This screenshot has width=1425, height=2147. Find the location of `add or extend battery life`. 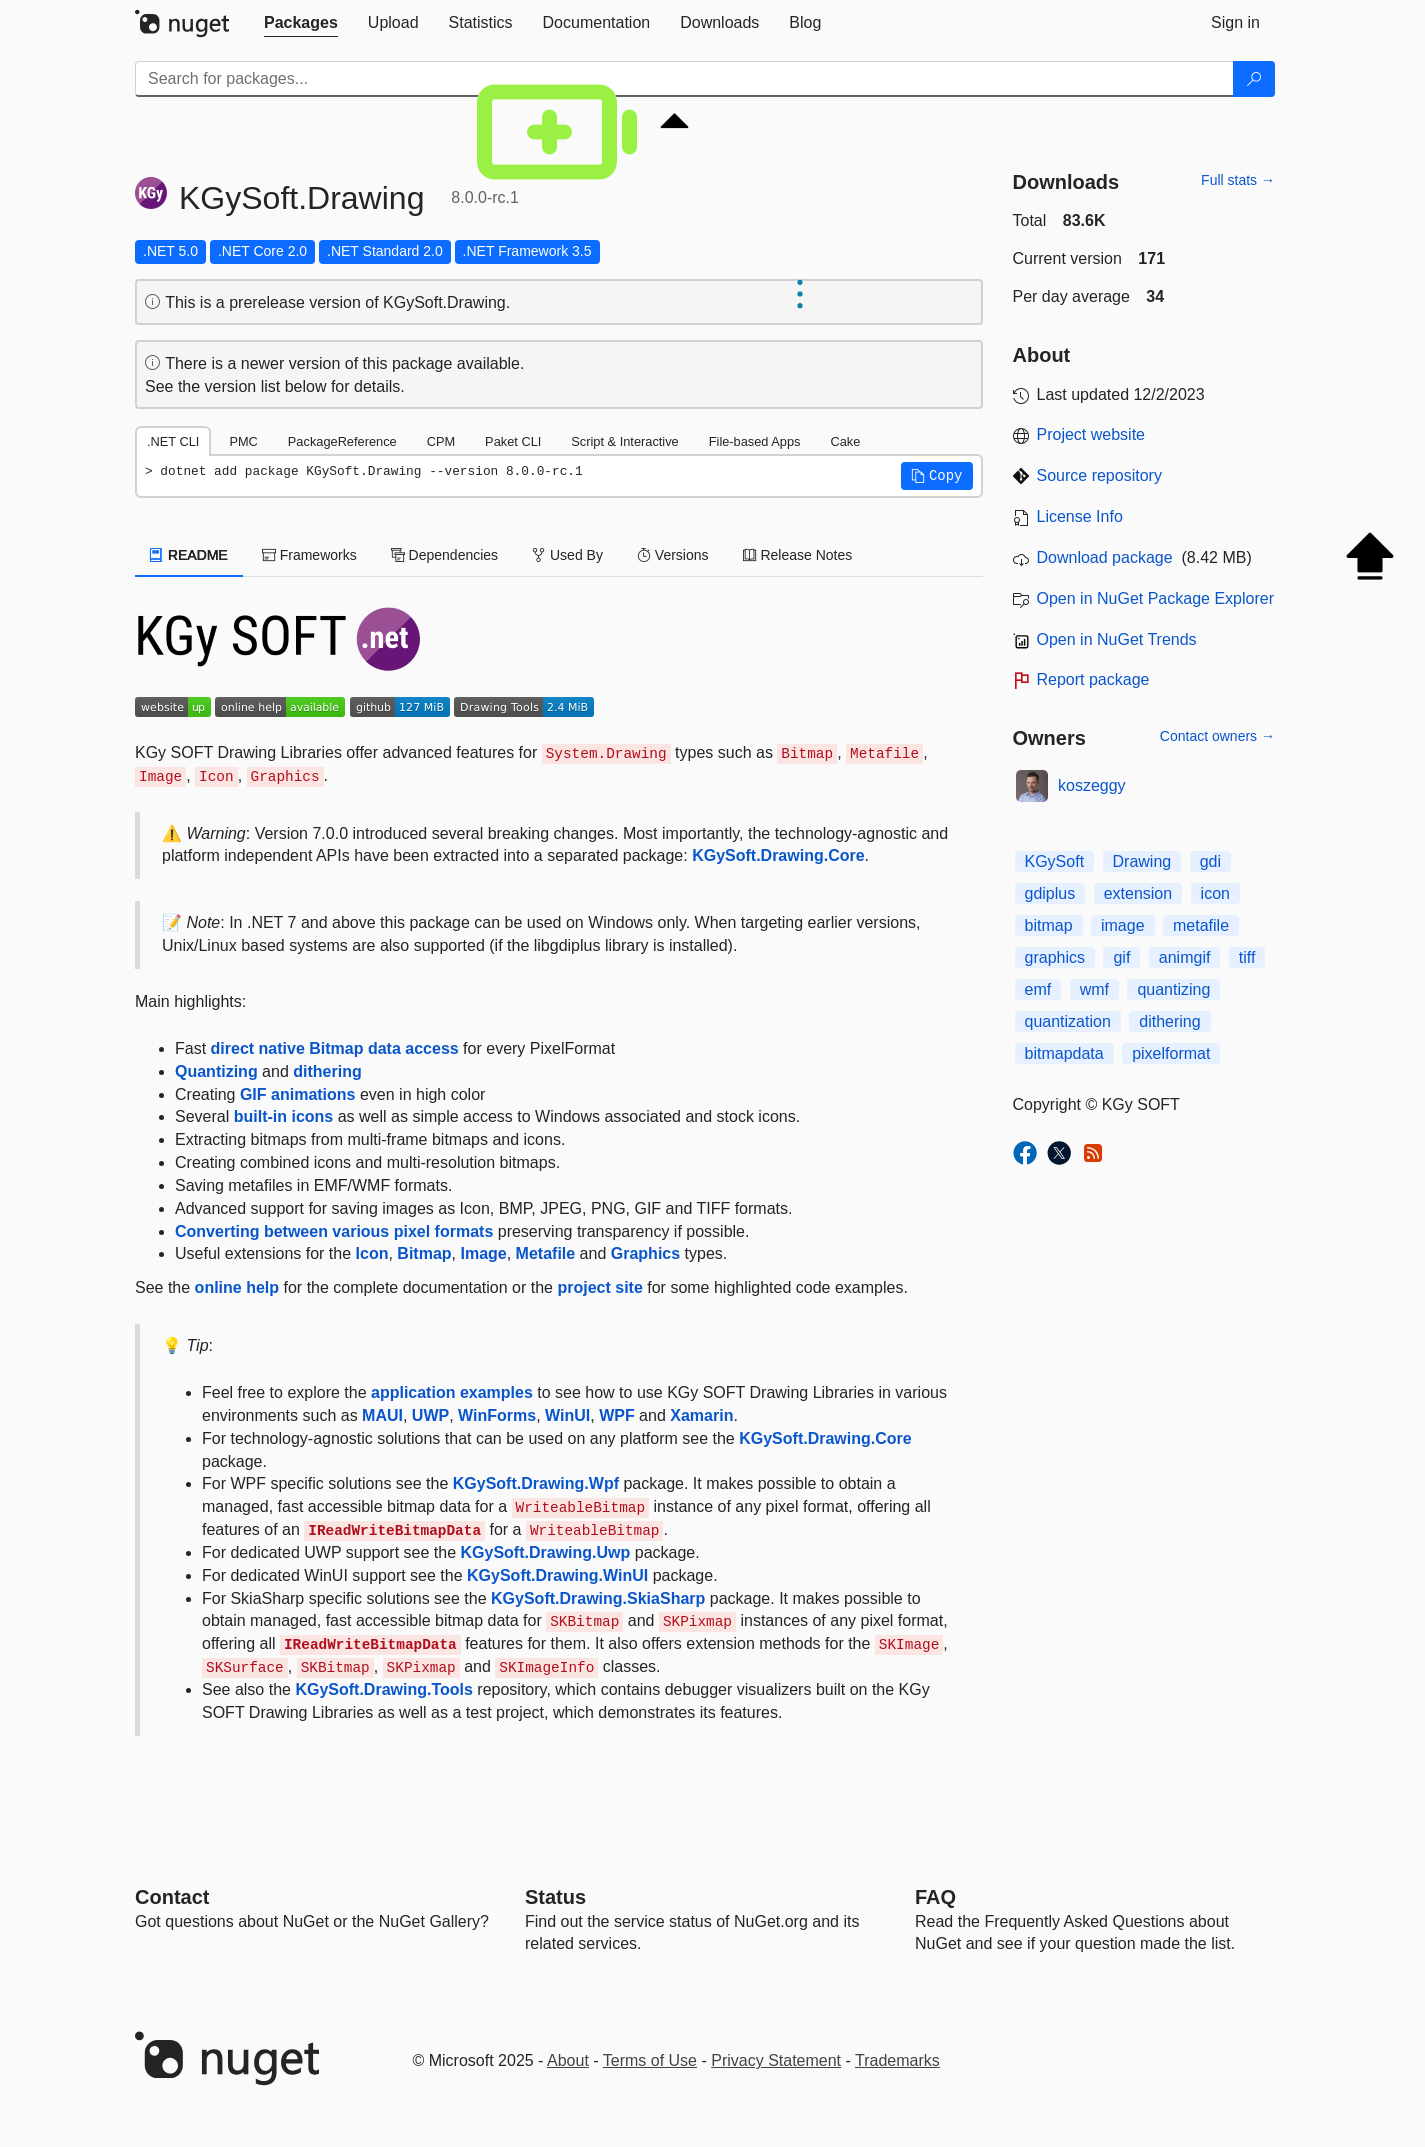

add or extend battery life is located at coordinates (557, 132).